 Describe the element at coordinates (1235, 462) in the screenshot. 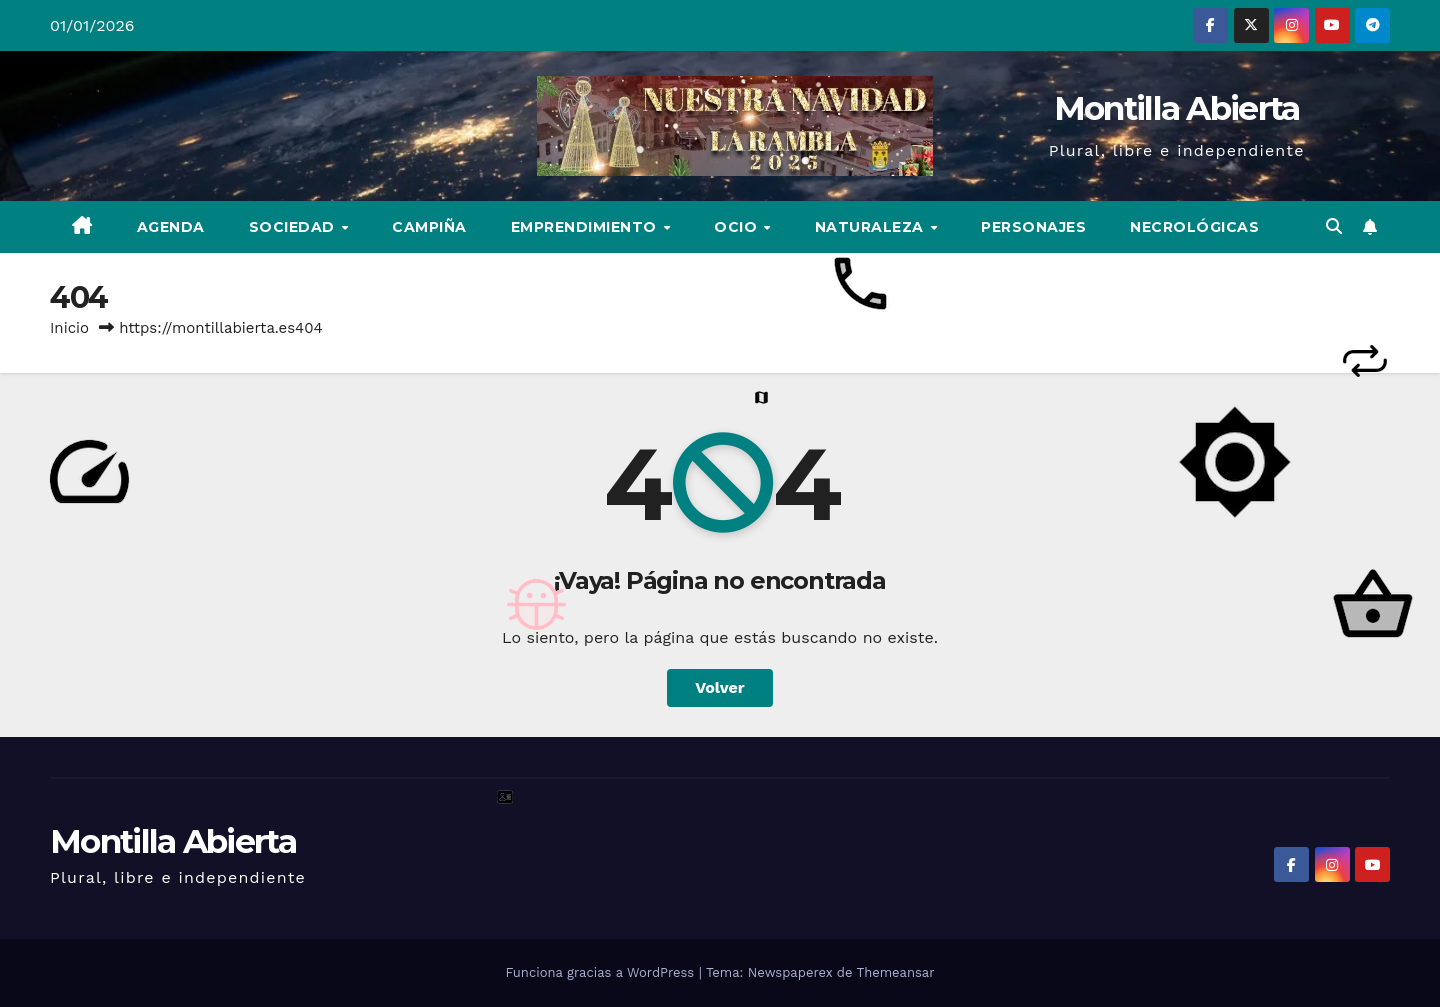

I see `adjust screen brightness` at that location.